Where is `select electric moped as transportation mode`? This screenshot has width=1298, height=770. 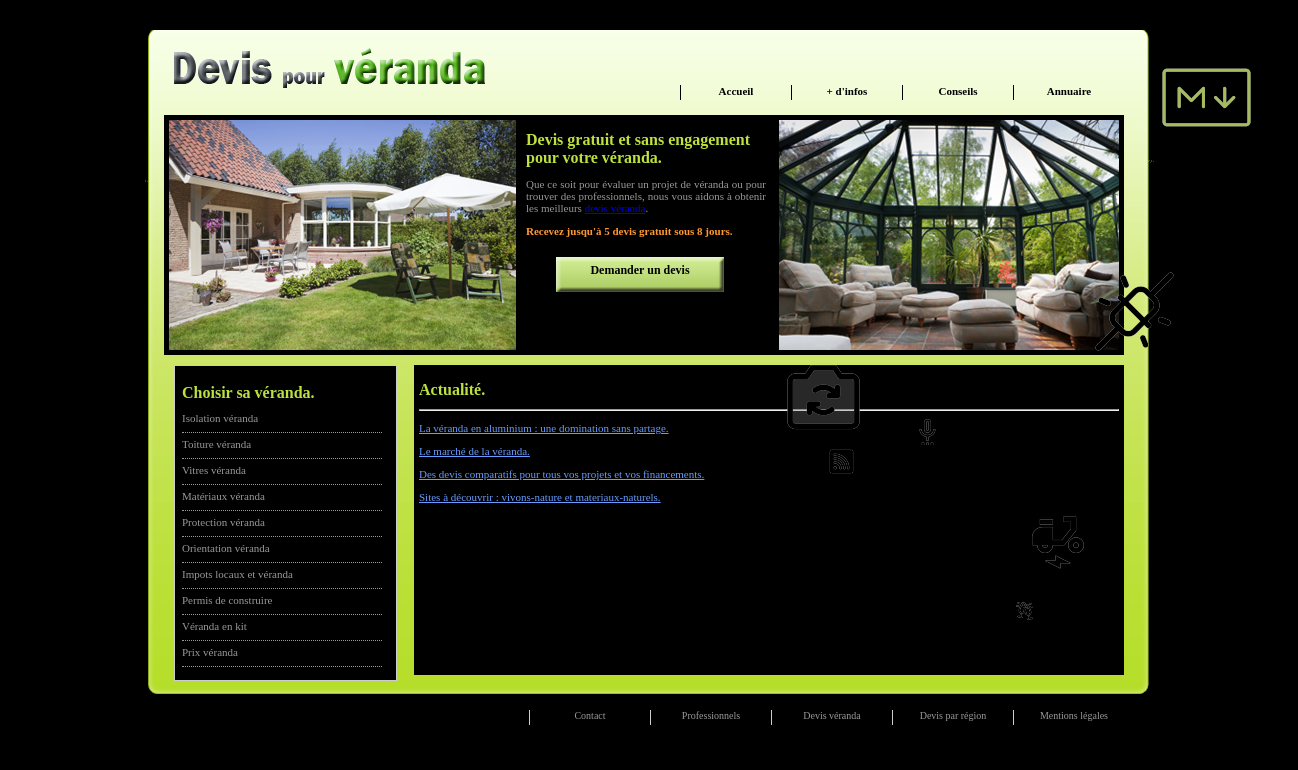
select electric moped as transportation mode is located at coordinates (1058, 540).